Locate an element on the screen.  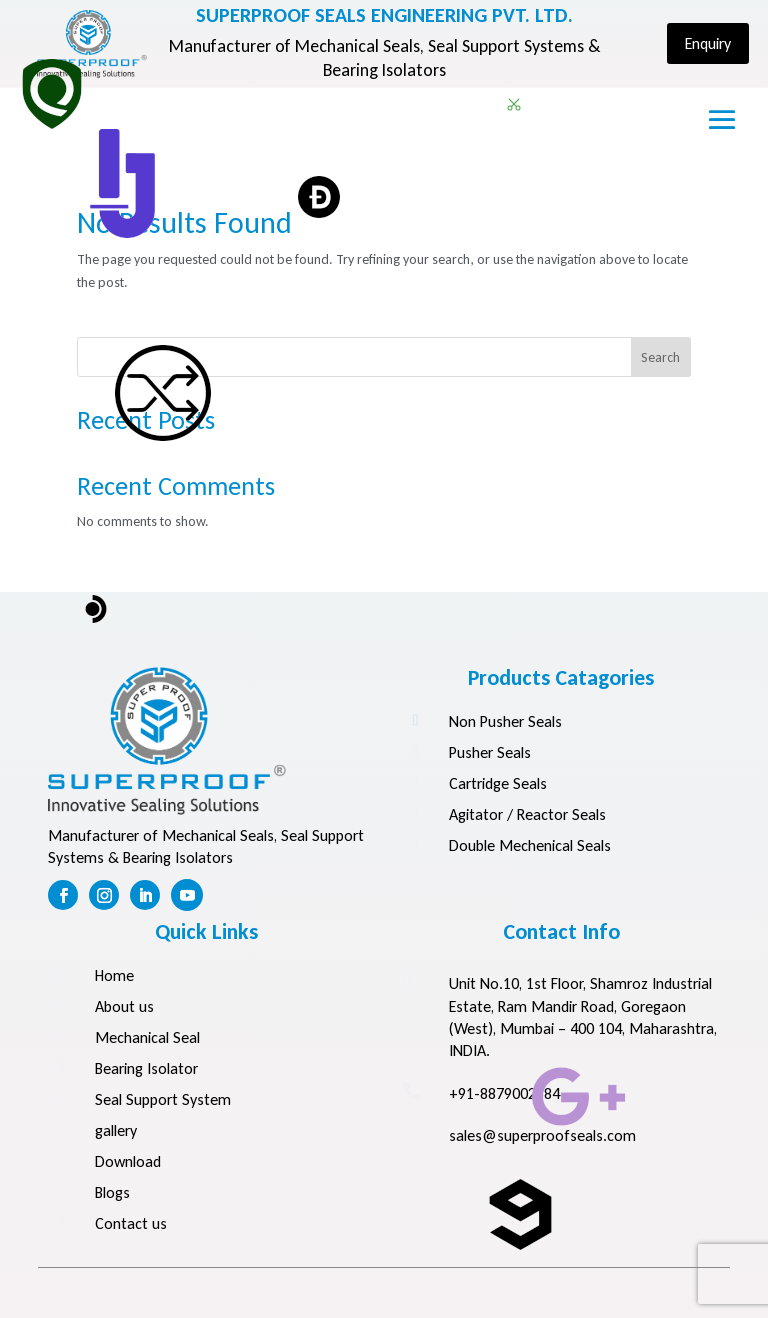
open ImageJ image processing application is located at coordinates (122, 183).